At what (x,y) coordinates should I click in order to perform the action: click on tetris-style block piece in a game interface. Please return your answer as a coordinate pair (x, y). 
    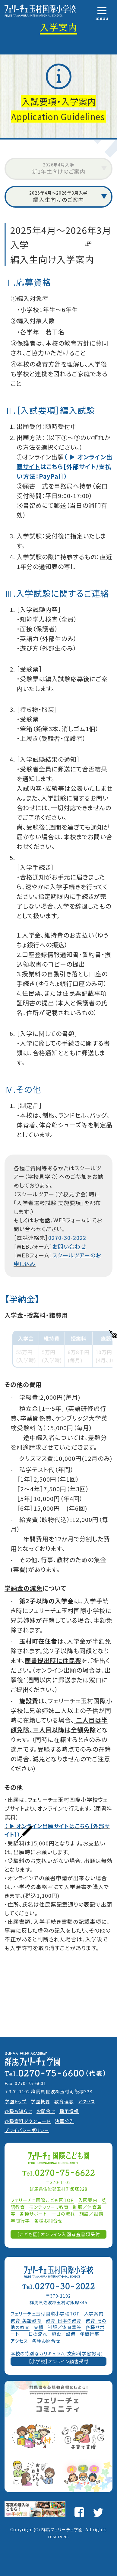
    Looking at the image, I should click on (88, 244).